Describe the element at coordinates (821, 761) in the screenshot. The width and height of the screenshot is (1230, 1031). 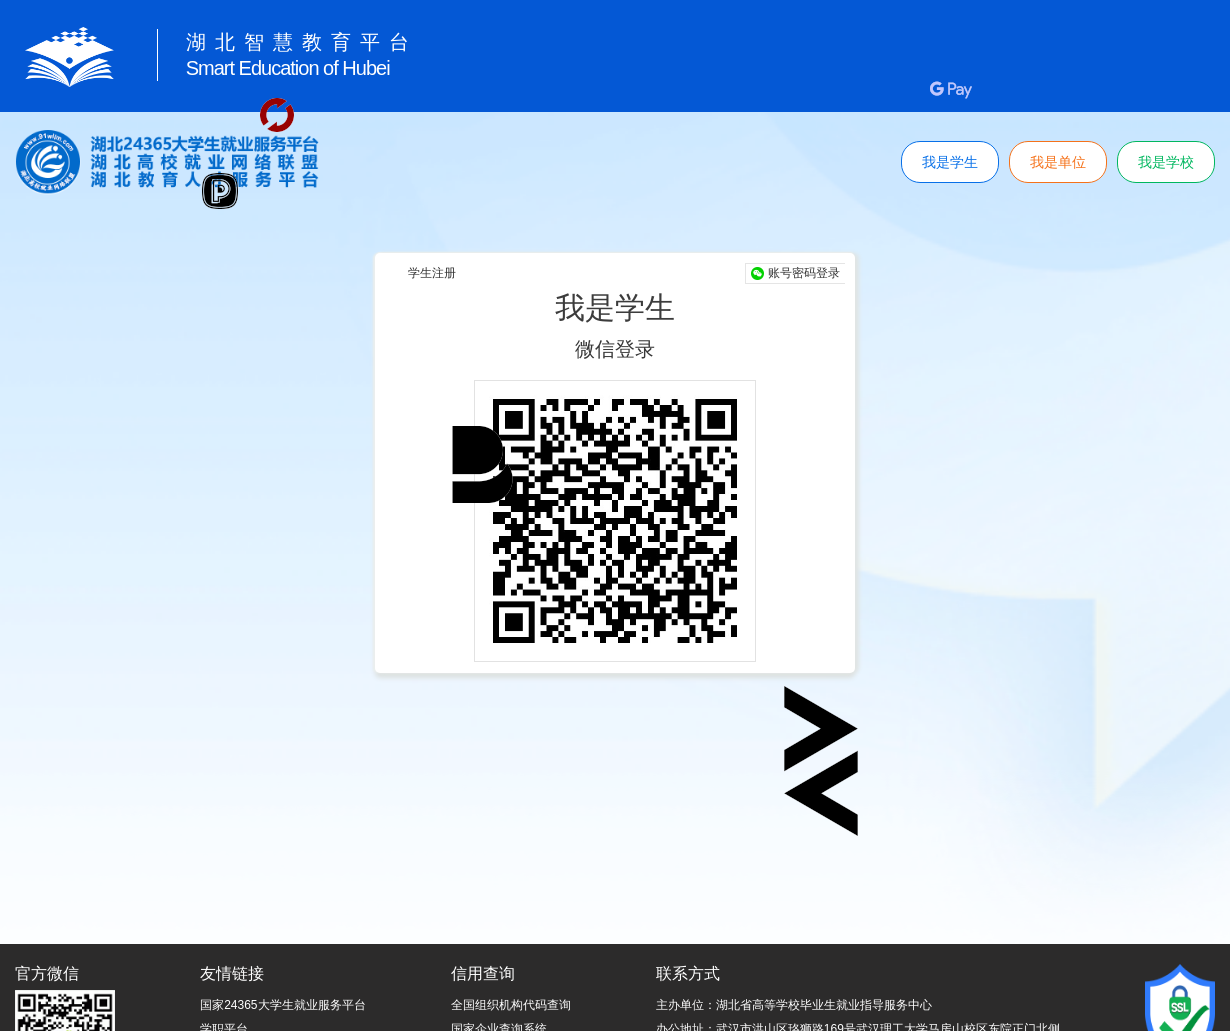
I see `playcanvas game engine logo` at that location.